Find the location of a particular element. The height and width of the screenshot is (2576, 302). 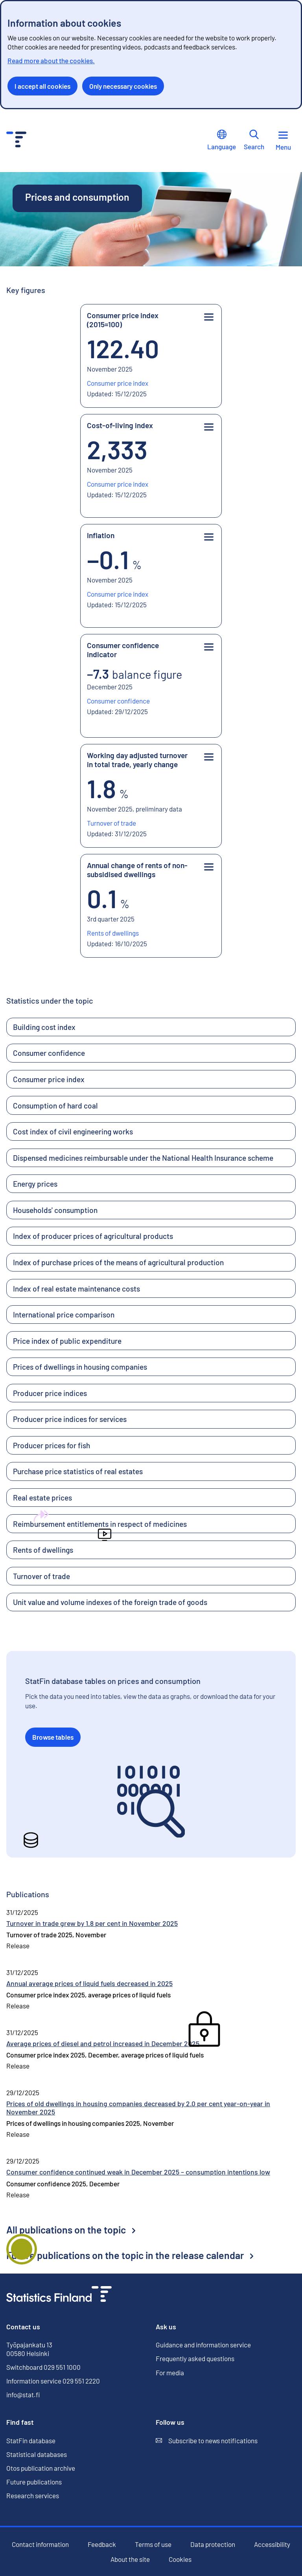

forward or share content to multiple recipients is located at coordinates (41, 1516).